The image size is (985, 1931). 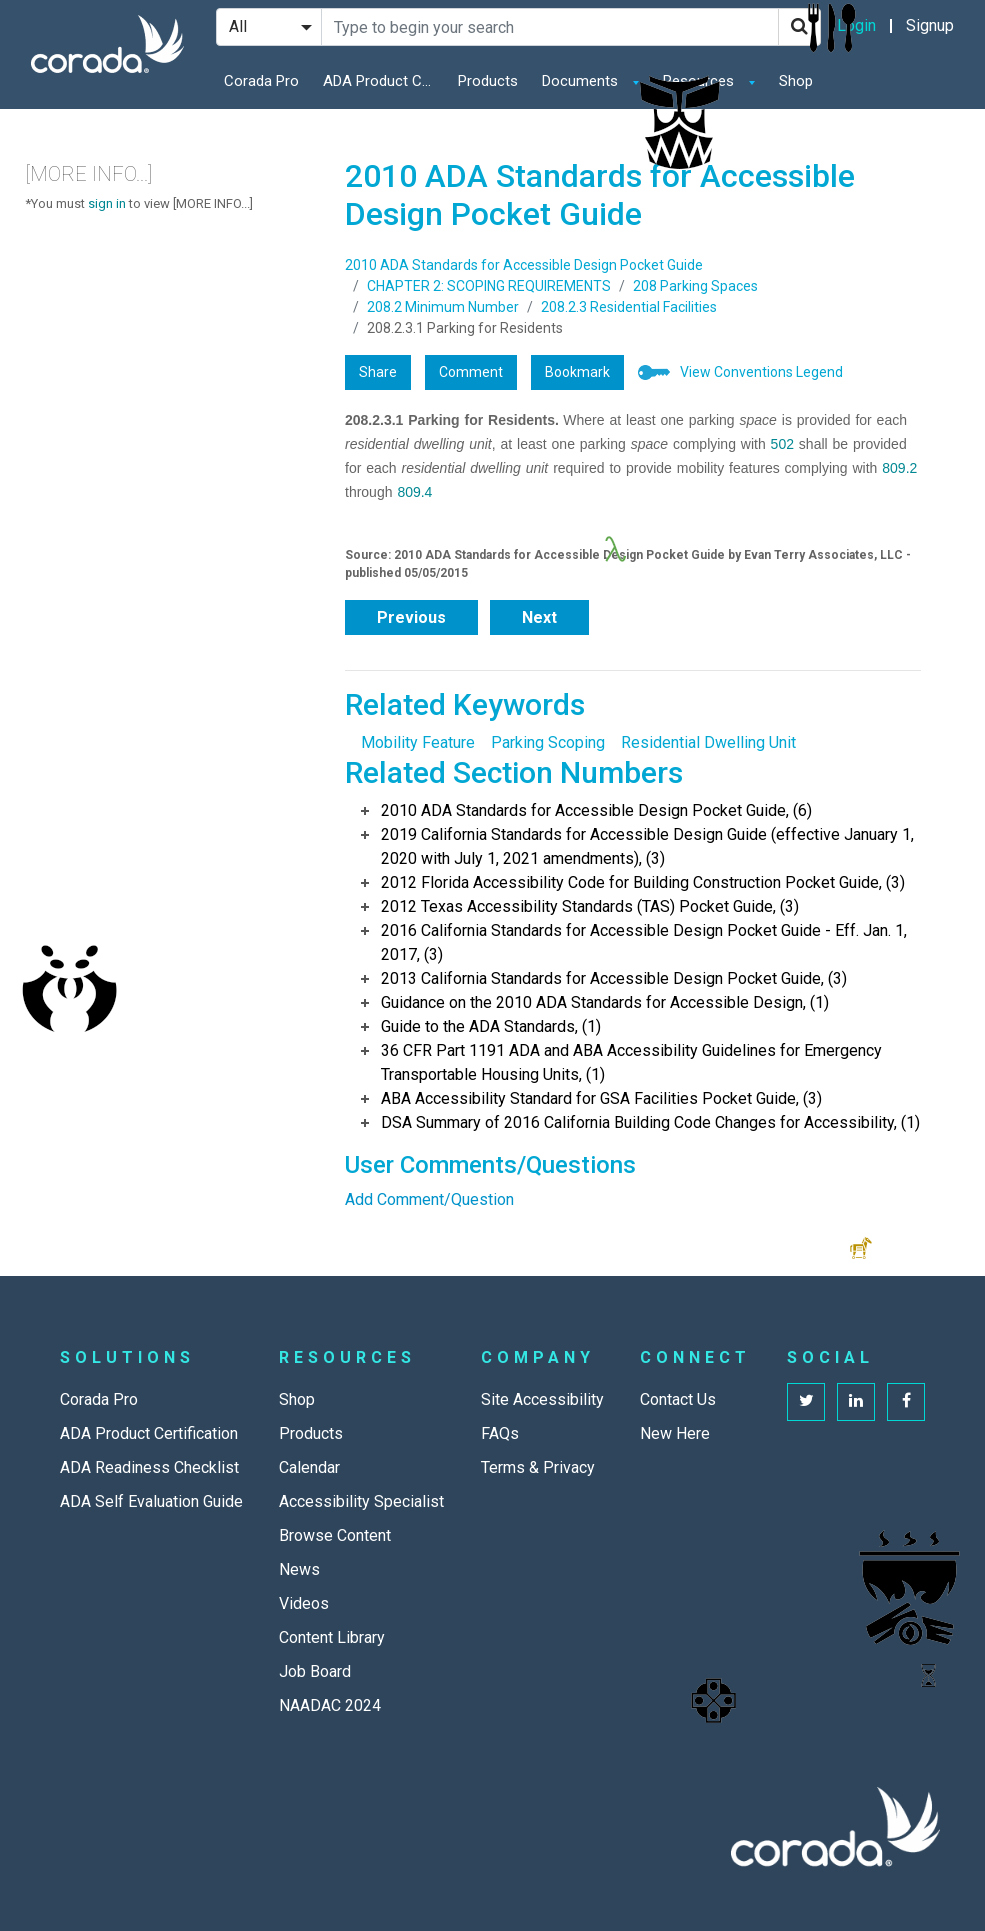 What do you see at coordinates (69, 987) in the screenshot?
I see `insect or creature type indicator in a game interface` at bounding box center [69, 987].